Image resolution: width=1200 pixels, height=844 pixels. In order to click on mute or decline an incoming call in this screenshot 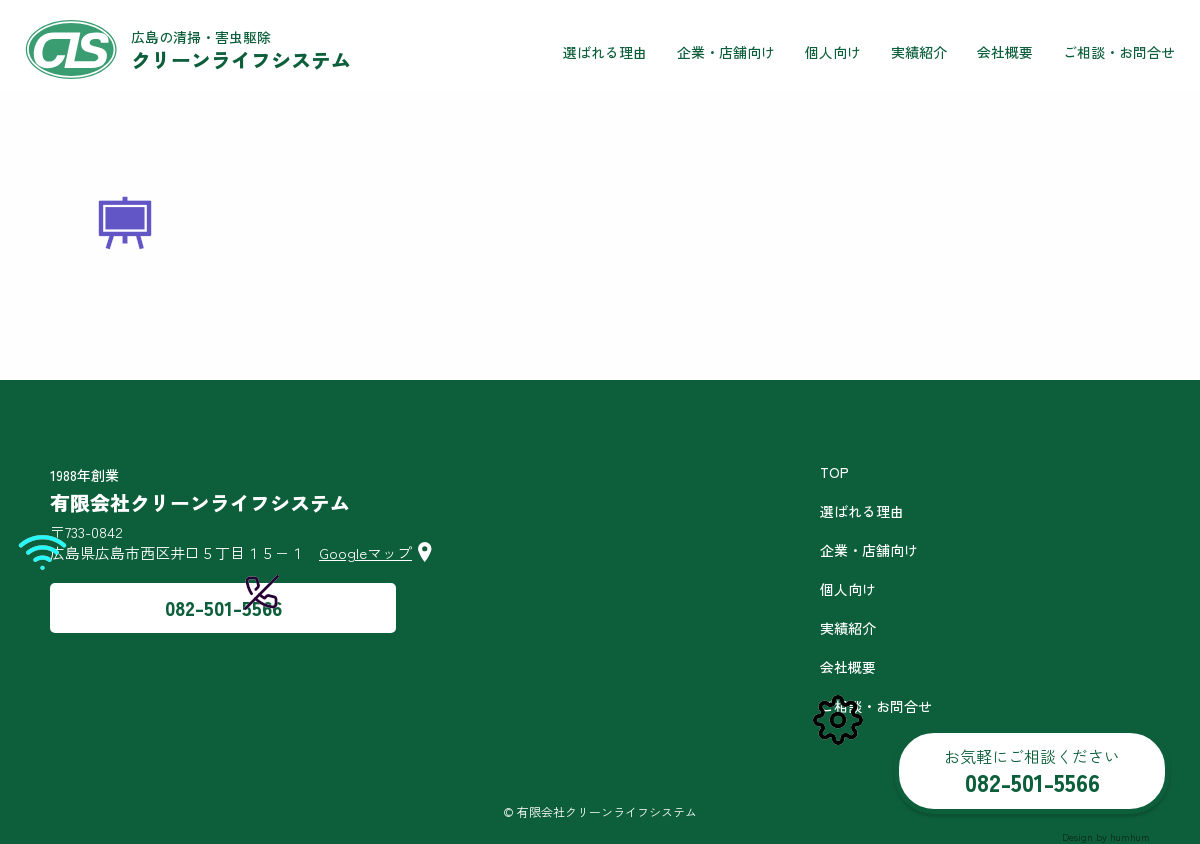, I will do `click(261, 592)`.